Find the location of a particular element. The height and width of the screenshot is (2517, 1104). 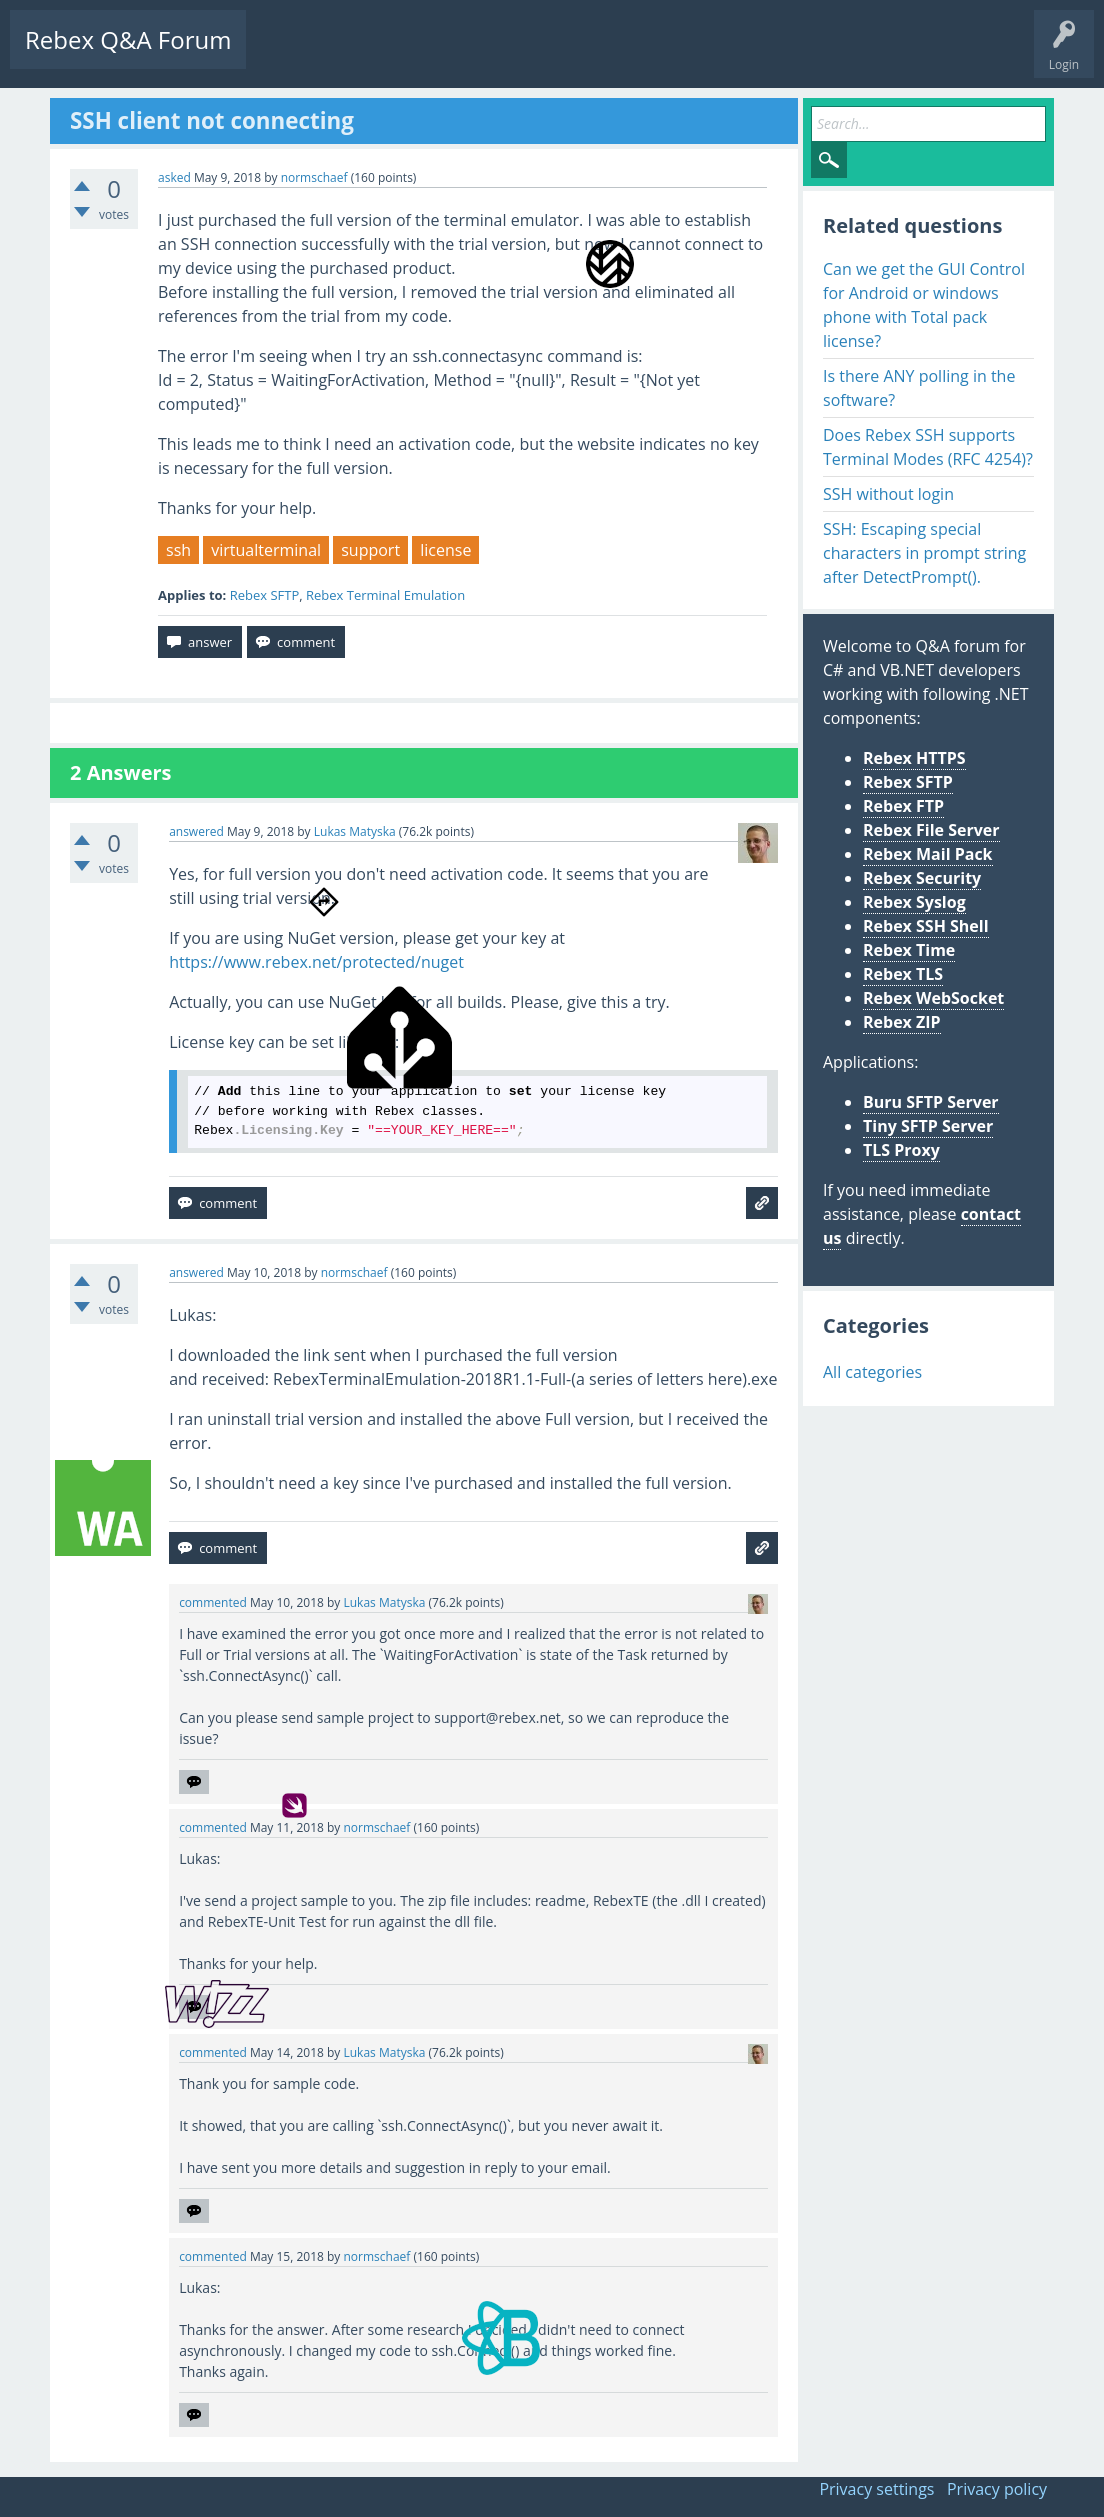

swift programming language logo is located at coordinates (294, 1805).